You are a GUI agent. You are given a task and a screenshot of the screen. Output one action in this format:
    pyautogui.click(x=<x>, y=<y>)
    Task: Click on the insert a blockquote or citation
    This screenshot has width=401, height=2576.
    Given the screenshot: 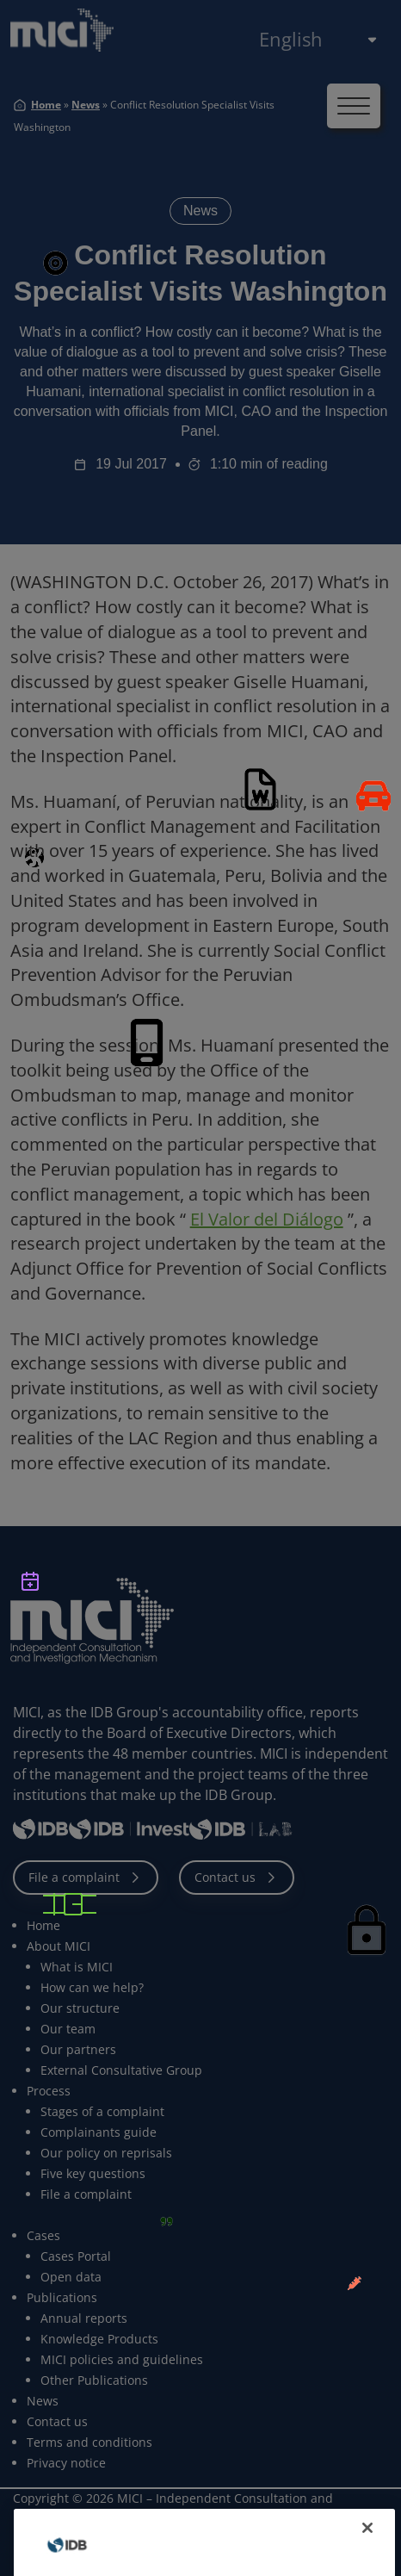 What is the action you would take?
    pyautogui.click(x=166, y=2221)
    